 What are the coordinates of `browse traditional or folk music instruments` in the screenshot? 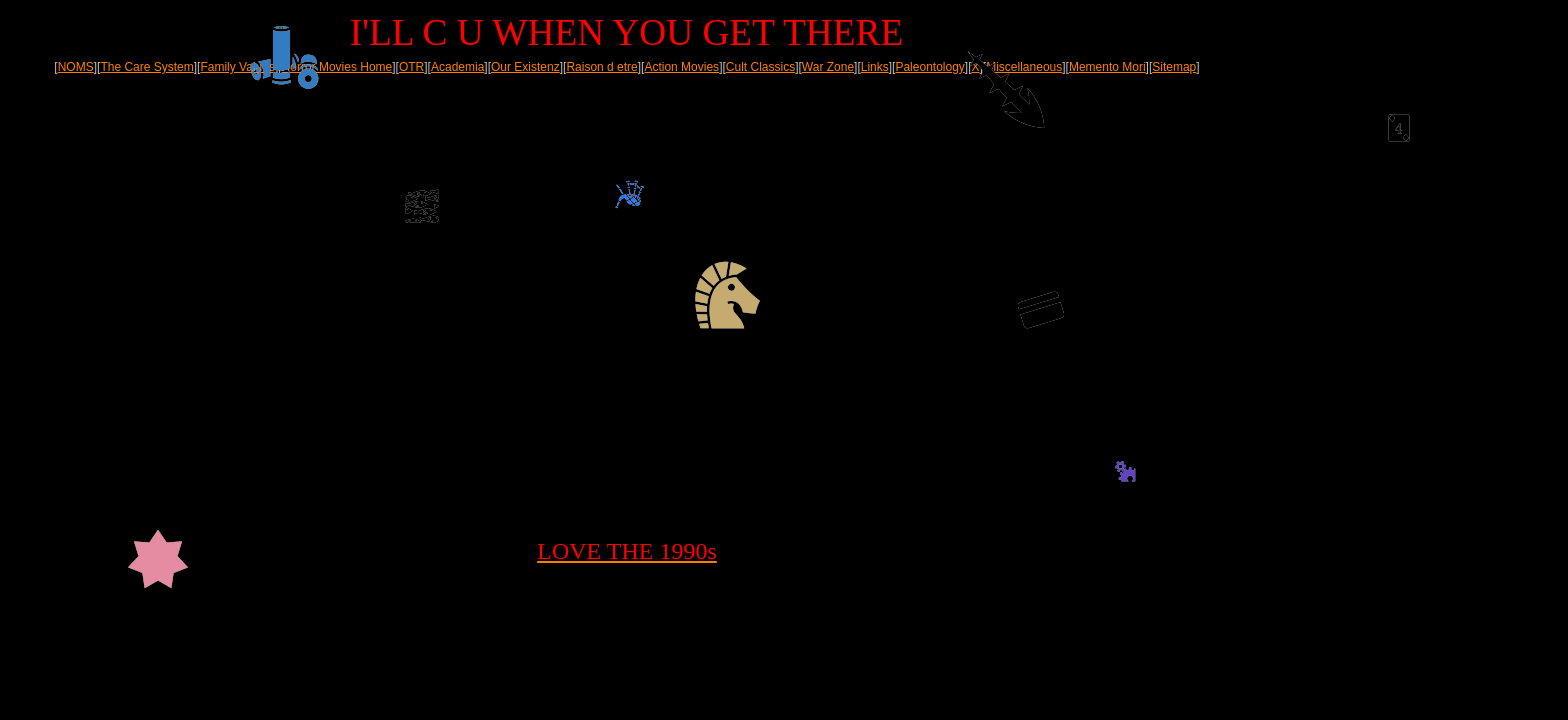 It's located at (629, 194).